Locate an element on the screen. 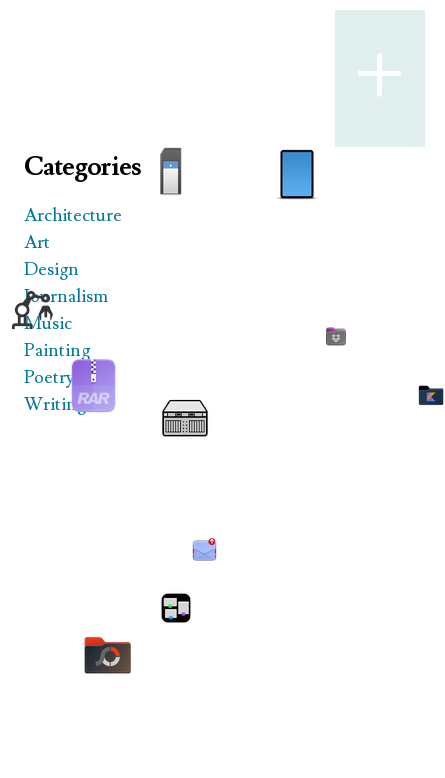  send an email message is located at coordinates (204, 550).